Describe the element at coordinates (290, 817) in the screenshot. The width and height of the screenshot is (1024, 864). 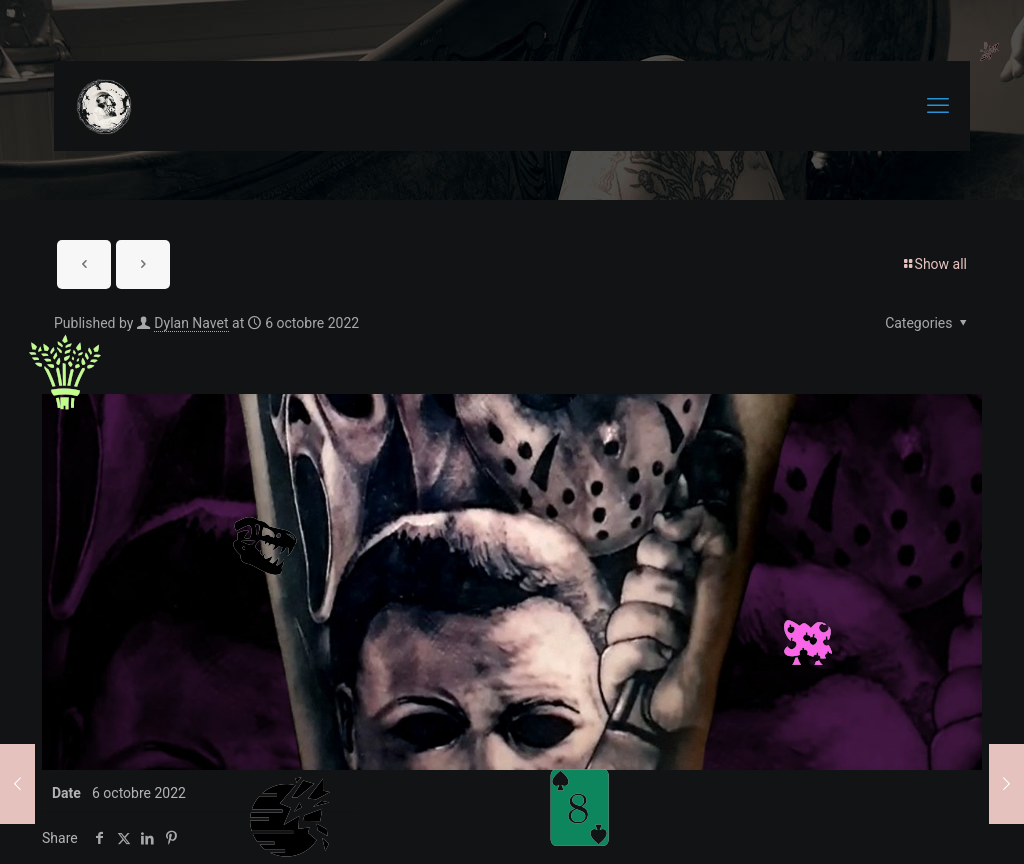
I see `indicates catastrophic event or destruction in gameplay` at that location.